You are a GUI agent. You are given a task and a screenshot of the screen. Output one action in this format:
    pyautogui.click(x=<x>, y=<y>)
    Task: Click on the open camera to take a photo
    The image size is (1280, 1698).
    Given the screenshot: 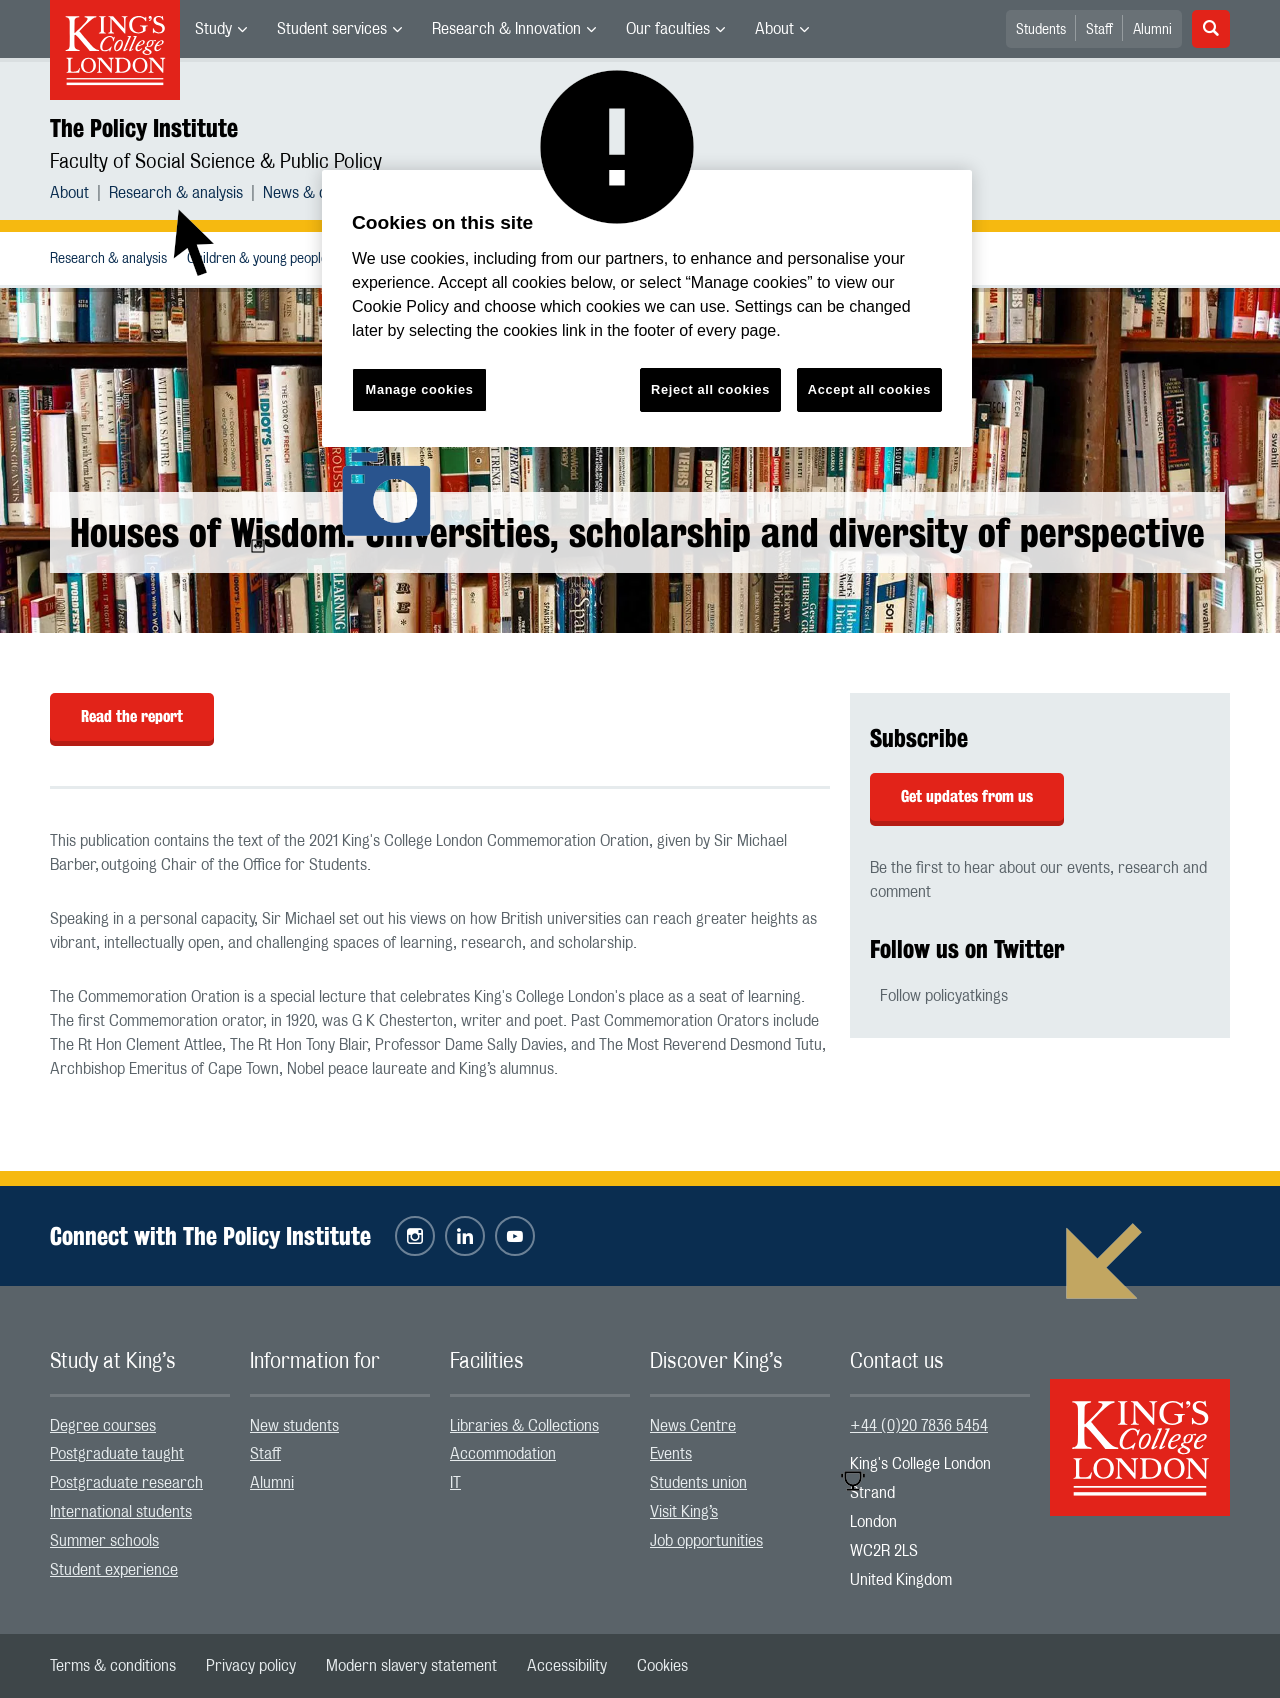 What is the action you would take?
    pyautogui.click(x=386, y=496)
    